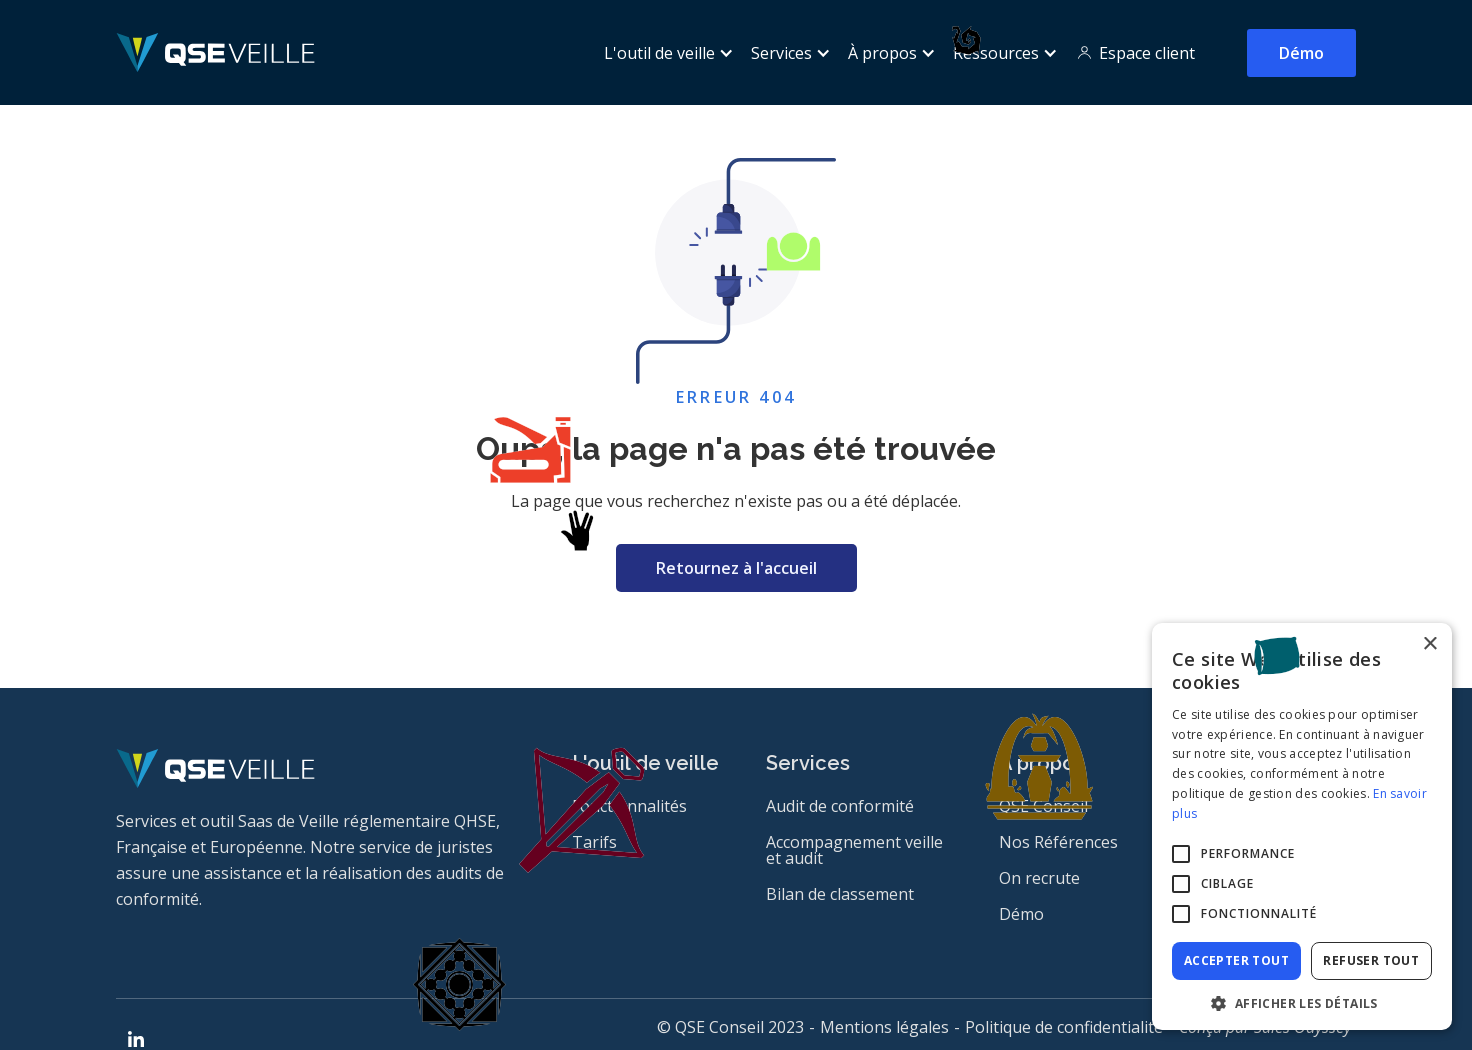 The width and height of the screenshot is (1472, 1050). What do you see at coordinates (966, 40) in the screenshot?
I see `represents a tentacle monster or creature ability in a game` at bounding box center [966, 40].